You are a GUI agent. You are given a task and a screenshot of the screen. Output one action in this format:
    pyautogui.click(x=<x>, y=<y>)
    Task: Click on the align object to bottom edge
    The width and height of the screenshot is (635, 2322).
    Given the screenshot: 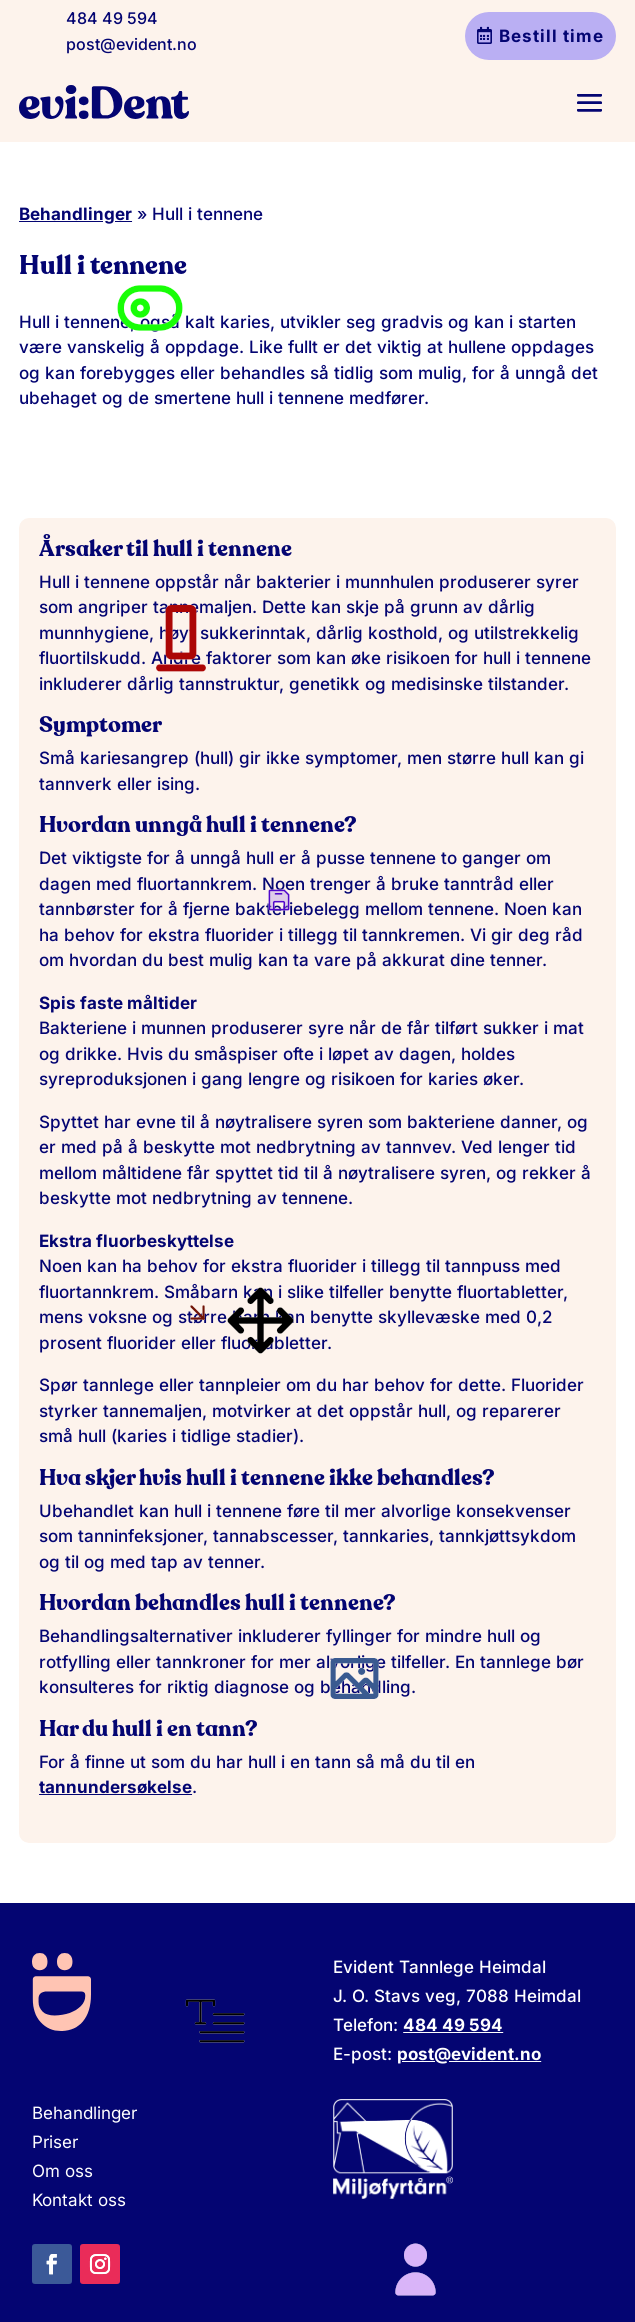 What is the action you would take?
    pyautogui.click(x=181, y=637)
    